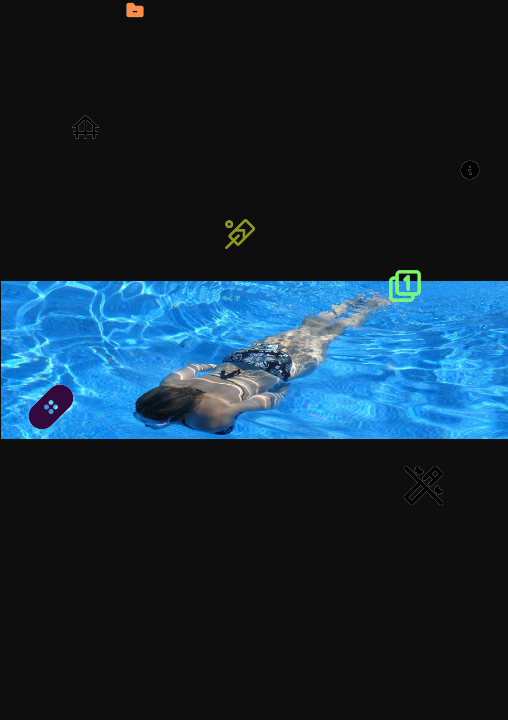  Describe the element at coordinates (470, 170) in the screenshot. I see `view more information or details` at that location.